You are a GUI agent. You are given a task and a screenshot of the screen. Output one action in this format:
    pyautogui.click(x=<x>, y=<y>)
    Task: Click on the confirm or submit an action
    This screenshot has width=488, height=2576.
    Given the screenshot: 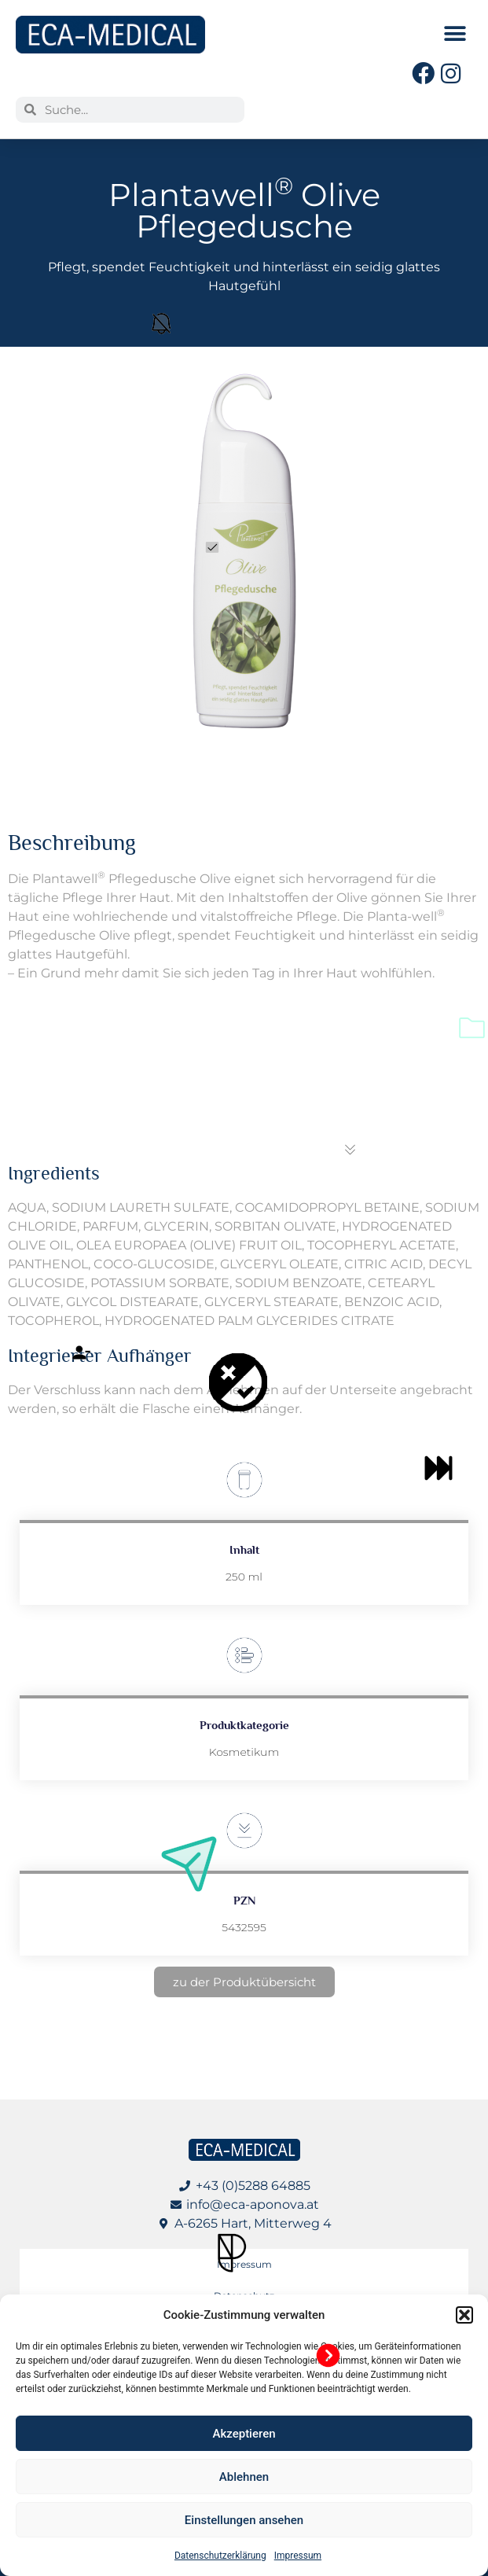 What is the action you would take?
    pyautogui.click(x=212, y=547)
    